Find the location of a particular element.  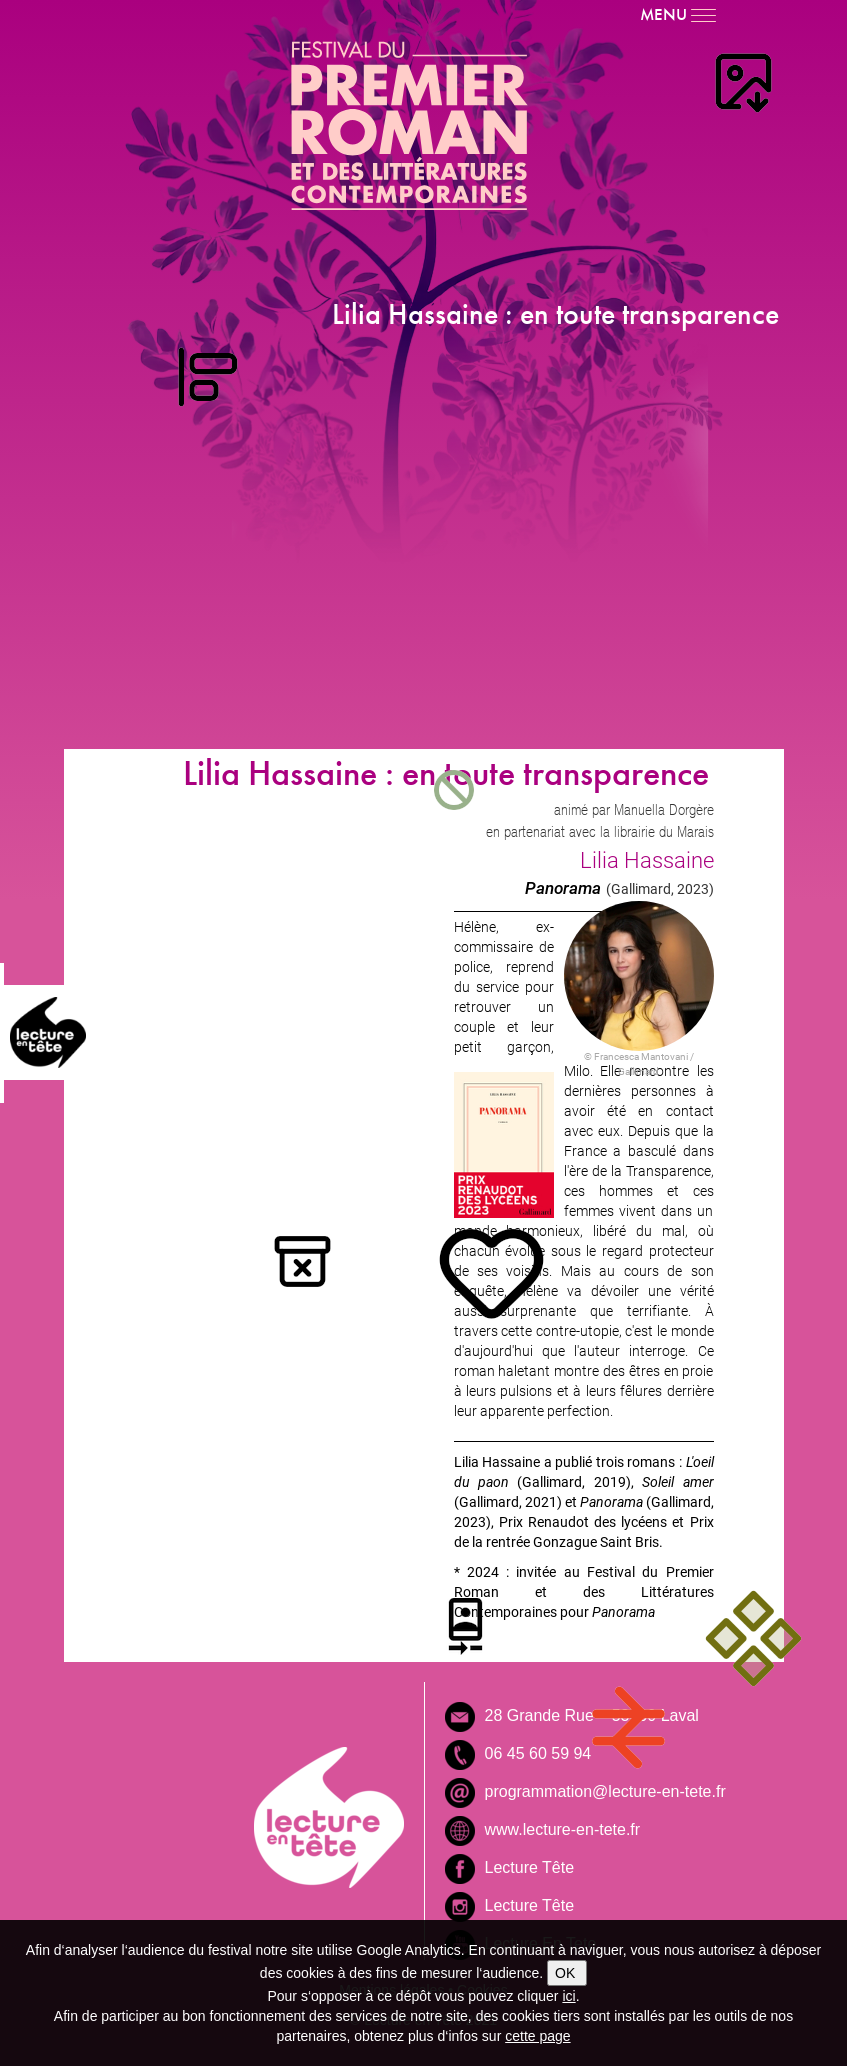

add item to favorites is located at coordinates (491, 1271).